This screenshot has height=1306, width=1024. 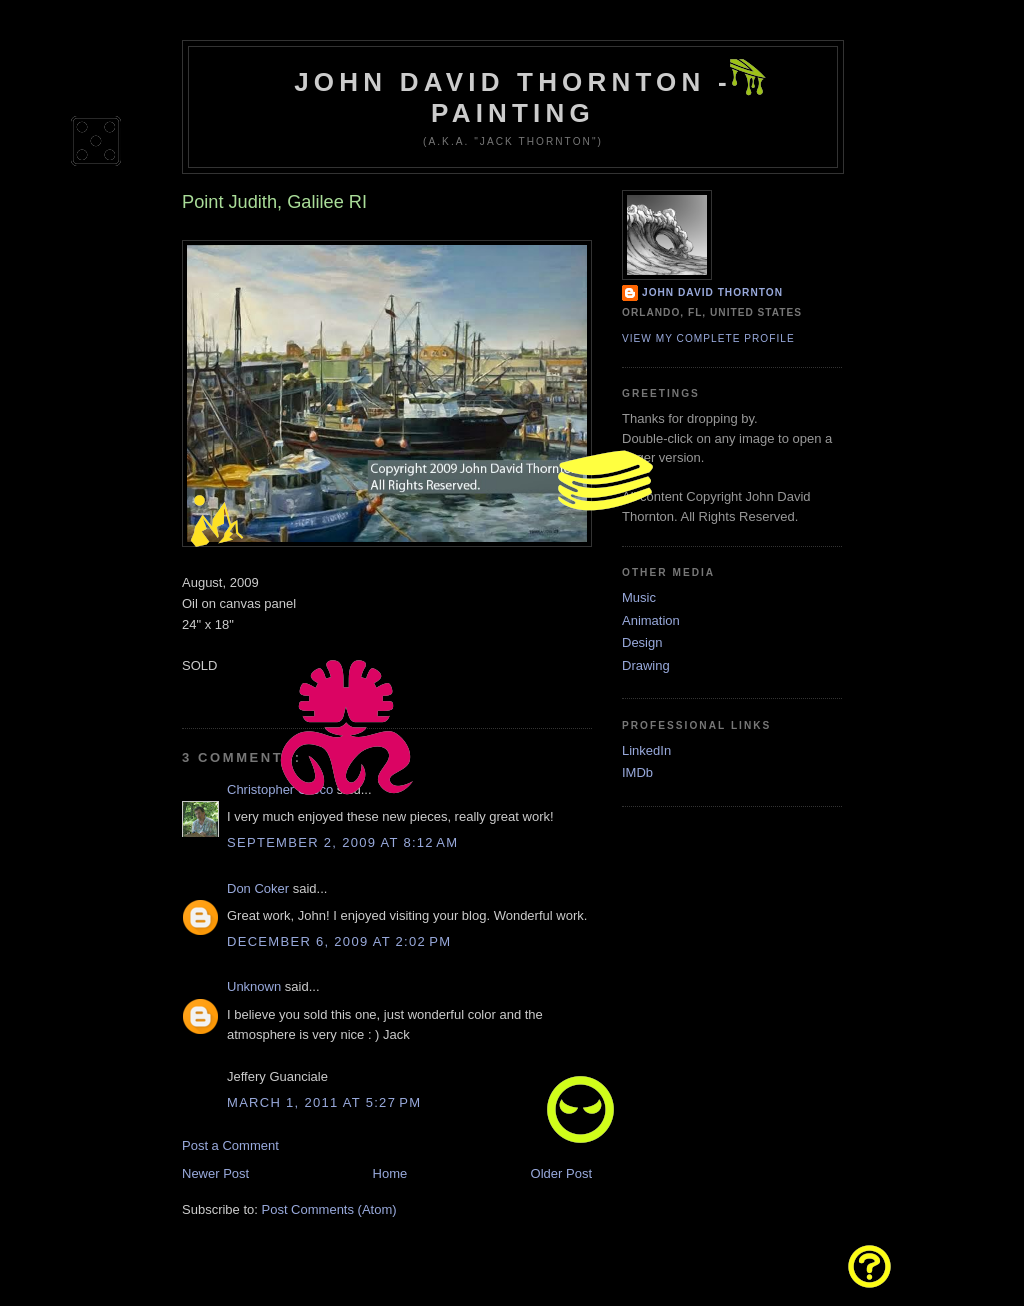 I want to click on indicates overkill or excessive damage in gameplay, so click(x=580, y=1109).